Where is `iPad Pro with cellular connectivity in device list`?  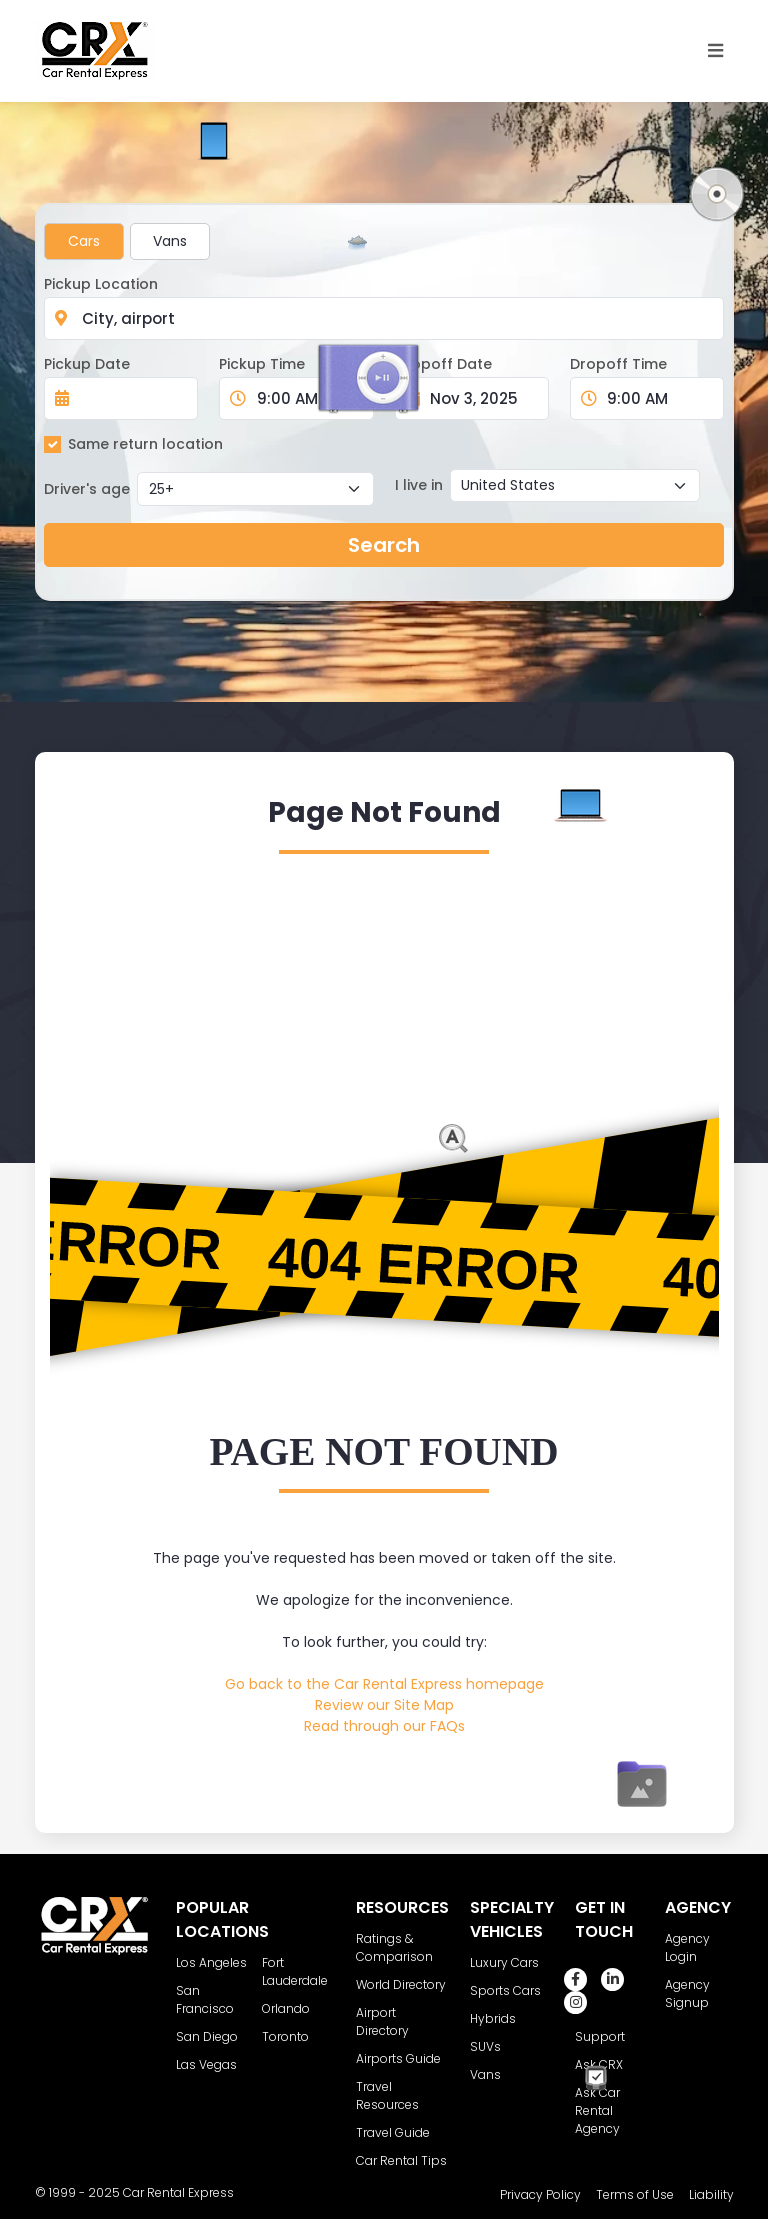 iPad Pro with cellular connectivity in device list is located at coordinates (214, 141).